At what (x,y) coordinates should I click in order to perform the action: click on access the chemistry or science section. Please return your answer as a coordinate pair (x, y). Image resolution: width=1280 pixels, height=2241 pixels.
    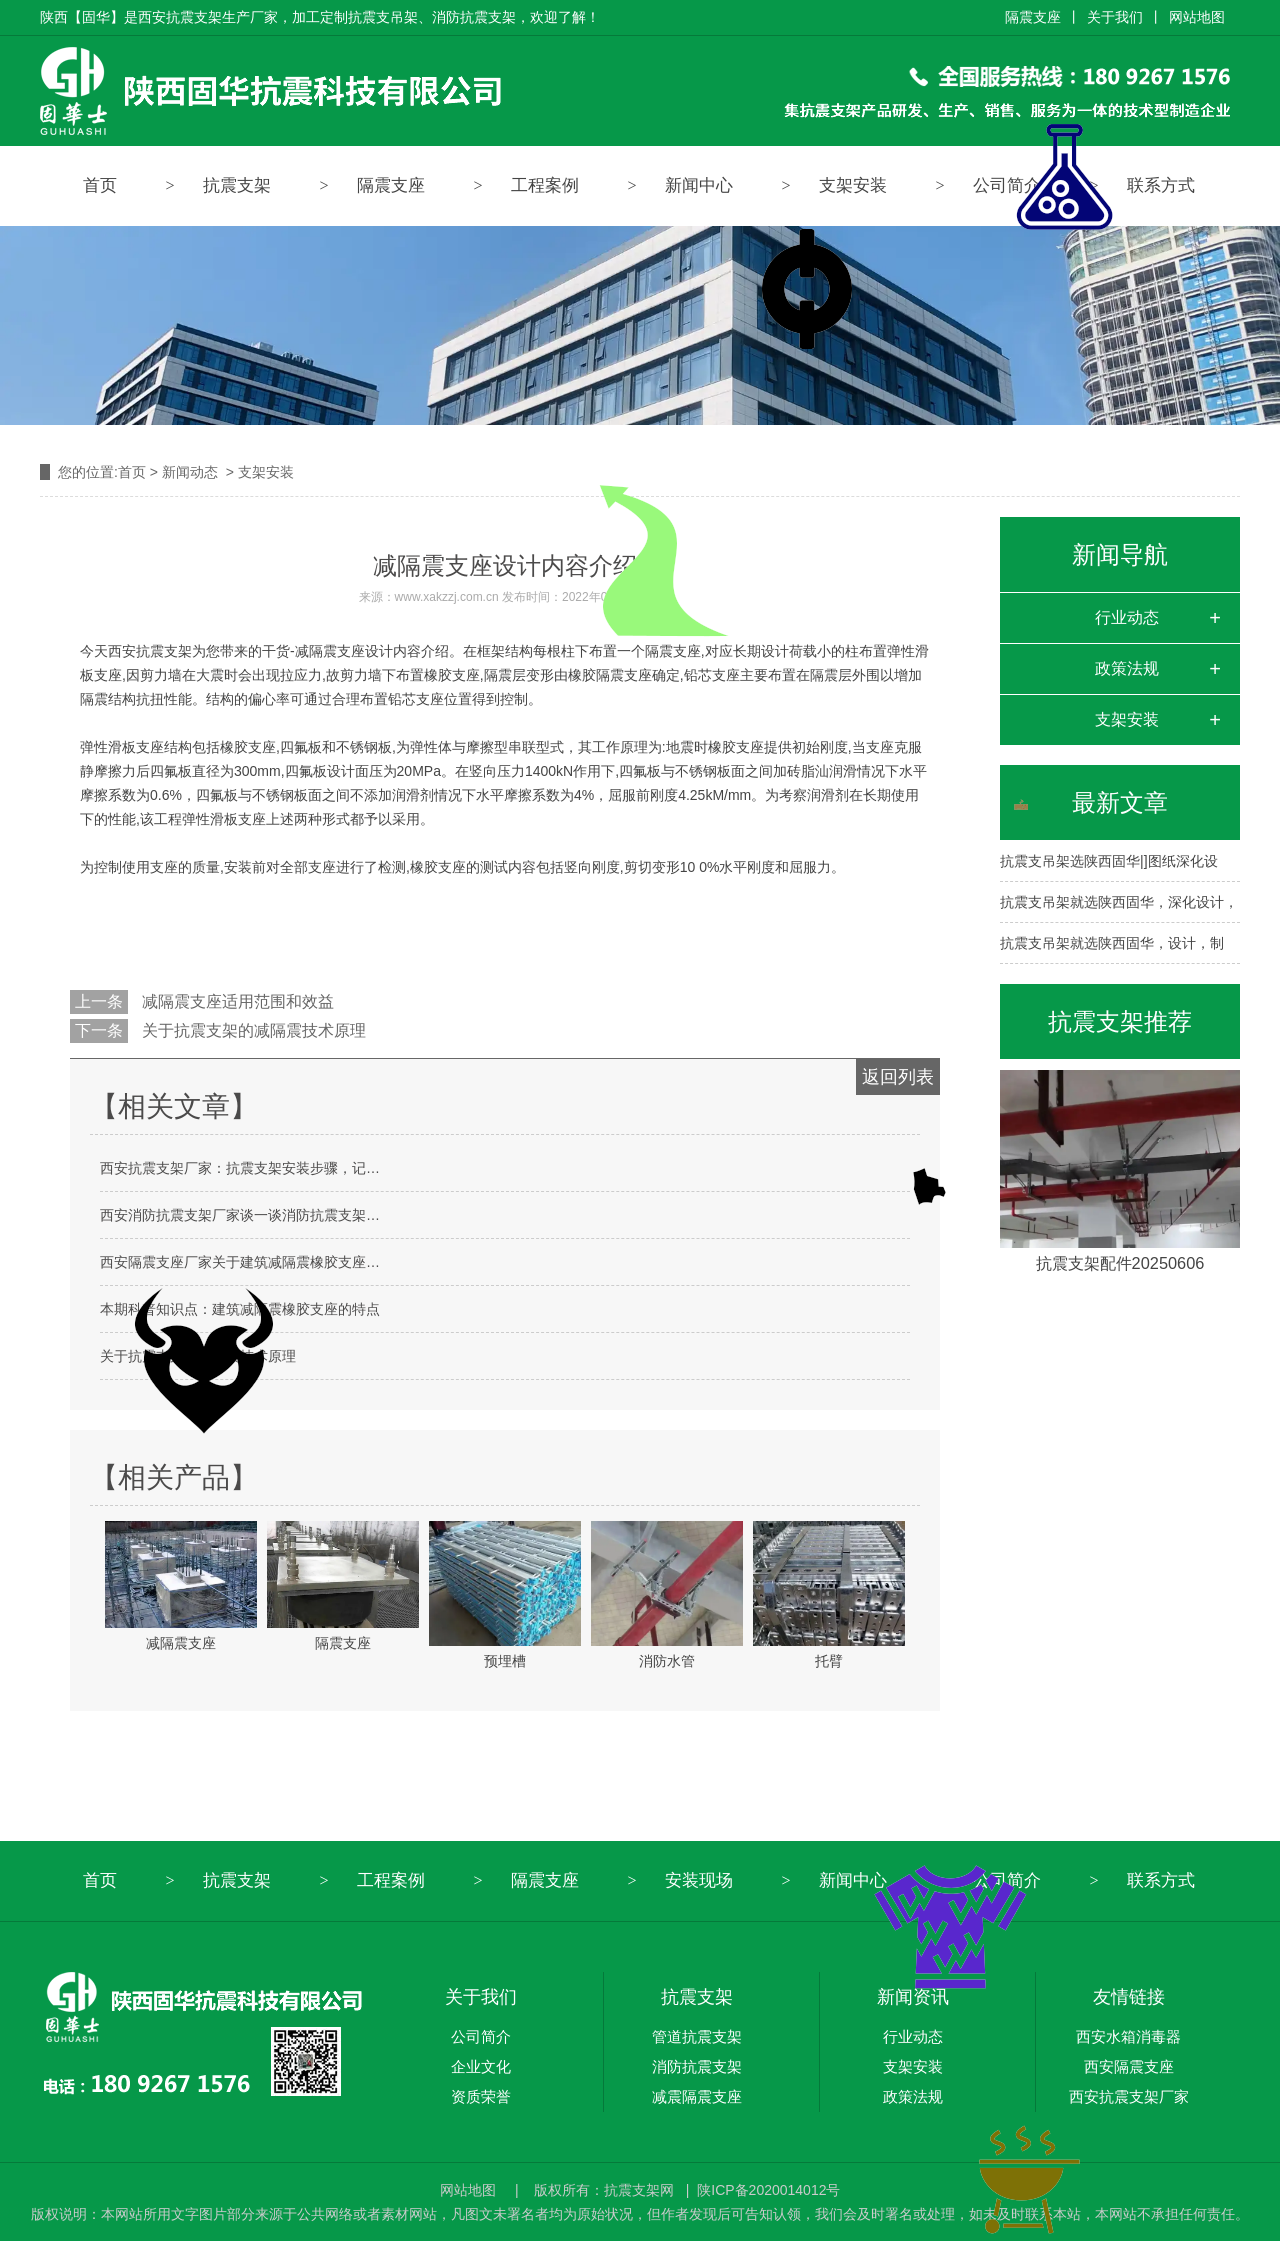
    Looking at the image, I should click on (1065, 176).